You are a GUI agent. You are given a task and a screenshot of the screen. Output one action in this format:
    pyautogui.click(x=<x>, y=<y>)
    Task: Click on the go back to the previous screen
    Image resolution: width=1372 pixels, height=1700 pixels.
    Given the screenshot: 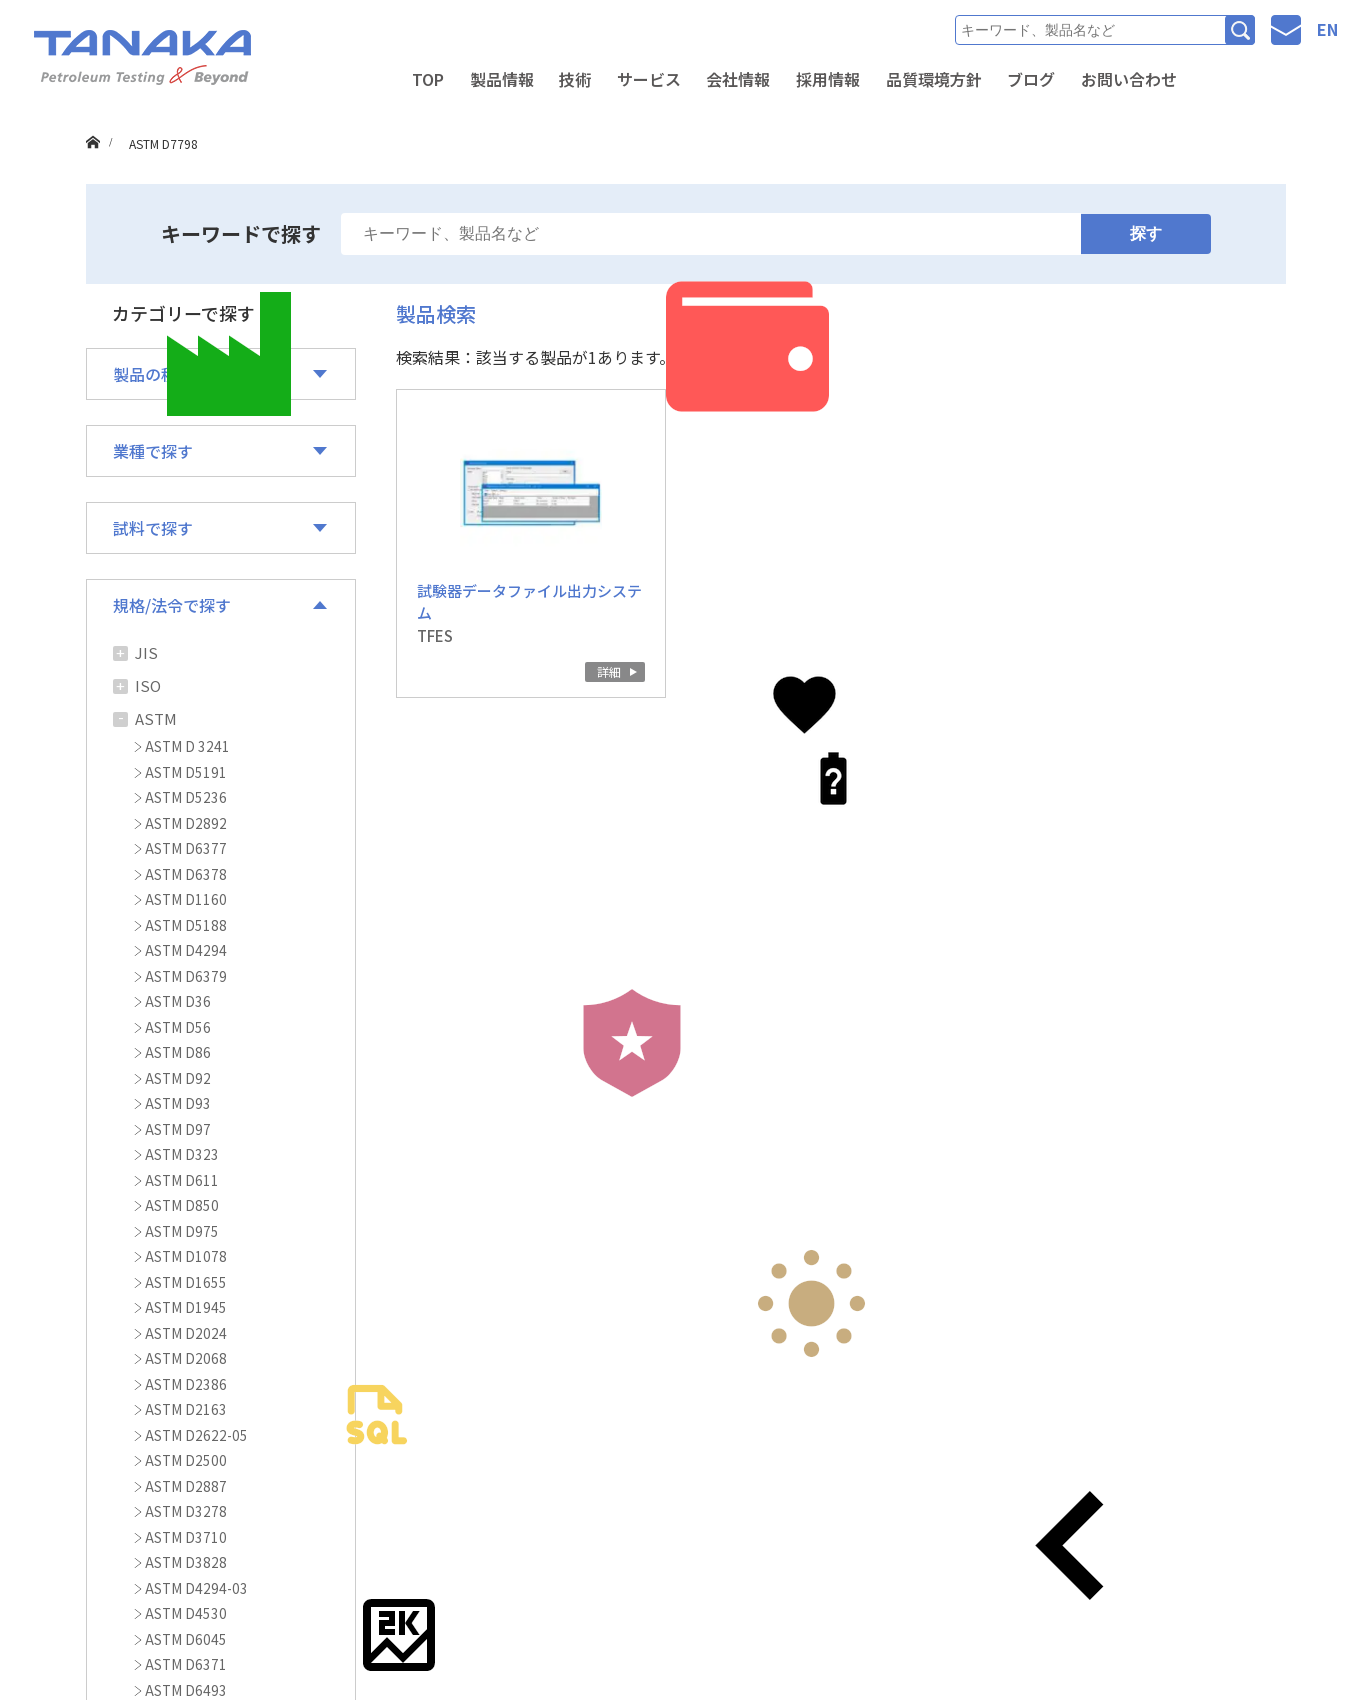 What is the action you would take?
    pyautogui.click(x=1070, y=1545)
    